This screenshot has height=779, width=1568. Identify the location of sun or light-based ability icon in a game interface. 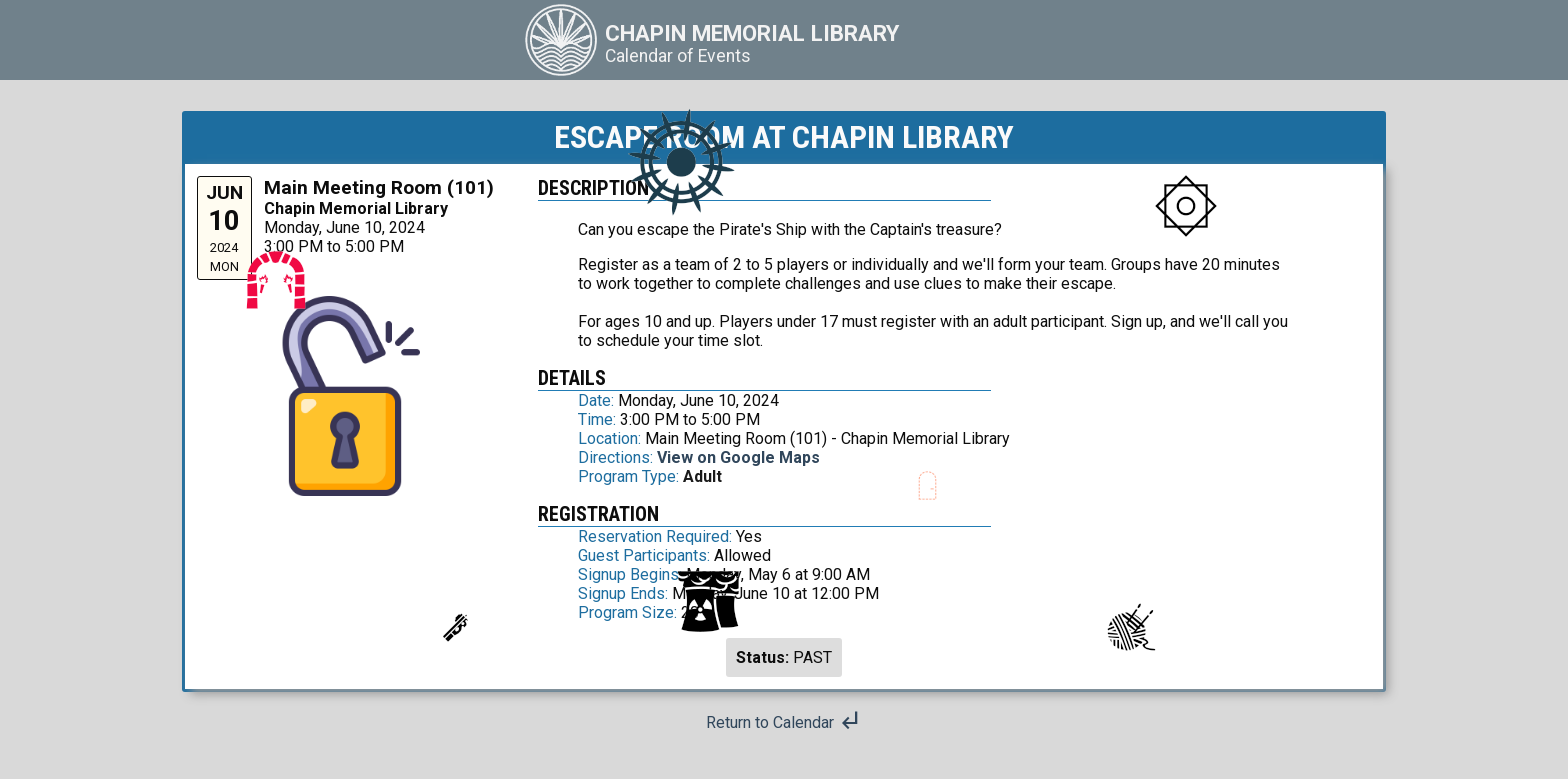
(681, 162).